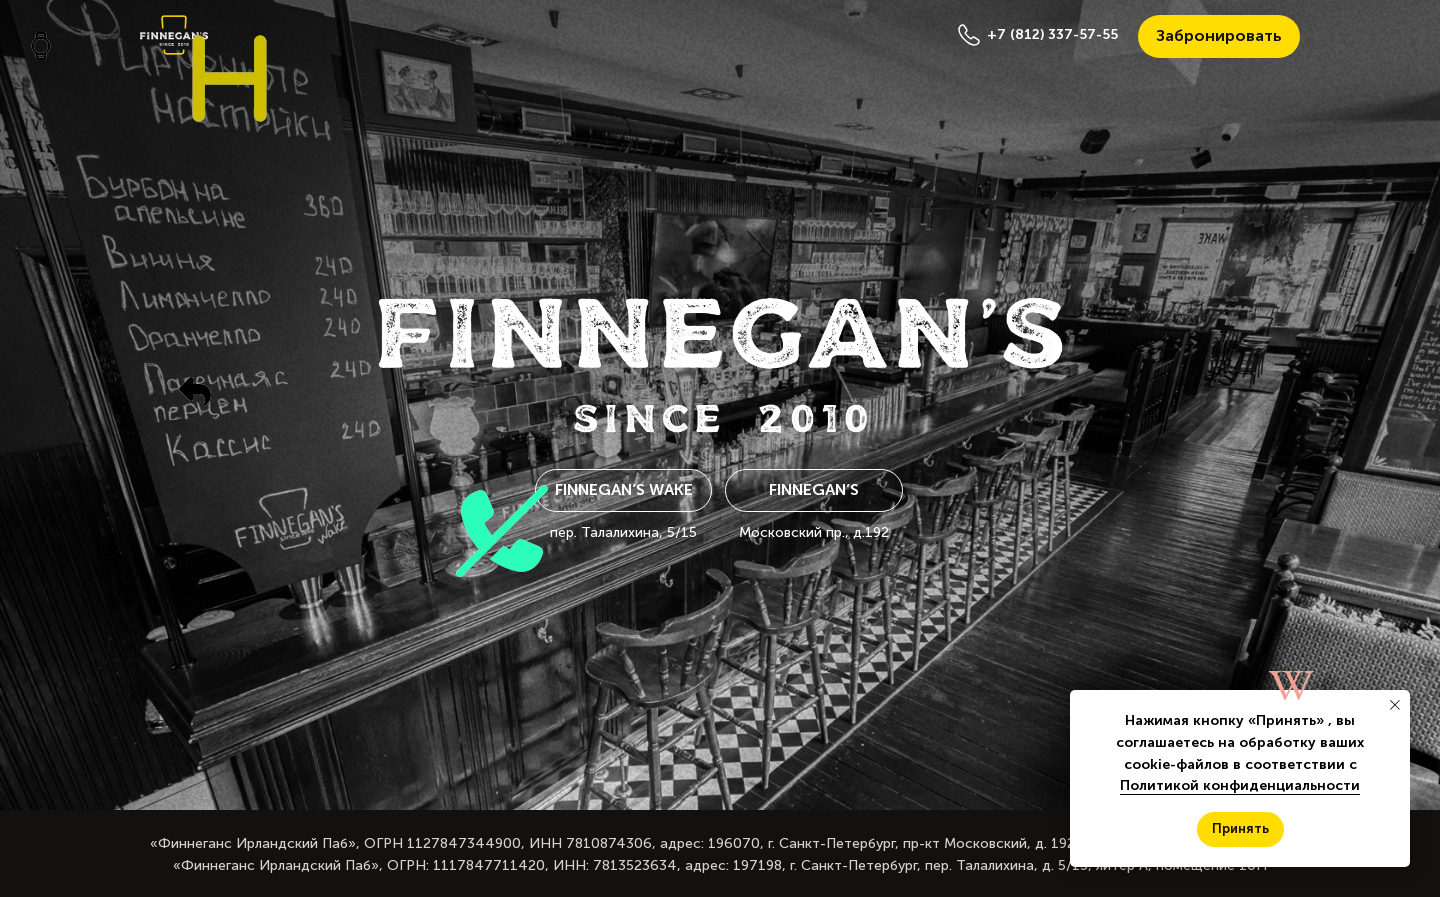 This screenshot has height=897, width=1440. Describe the element at coordinates (195, 392) in the screenshot. I see `reply to a message` at that location.